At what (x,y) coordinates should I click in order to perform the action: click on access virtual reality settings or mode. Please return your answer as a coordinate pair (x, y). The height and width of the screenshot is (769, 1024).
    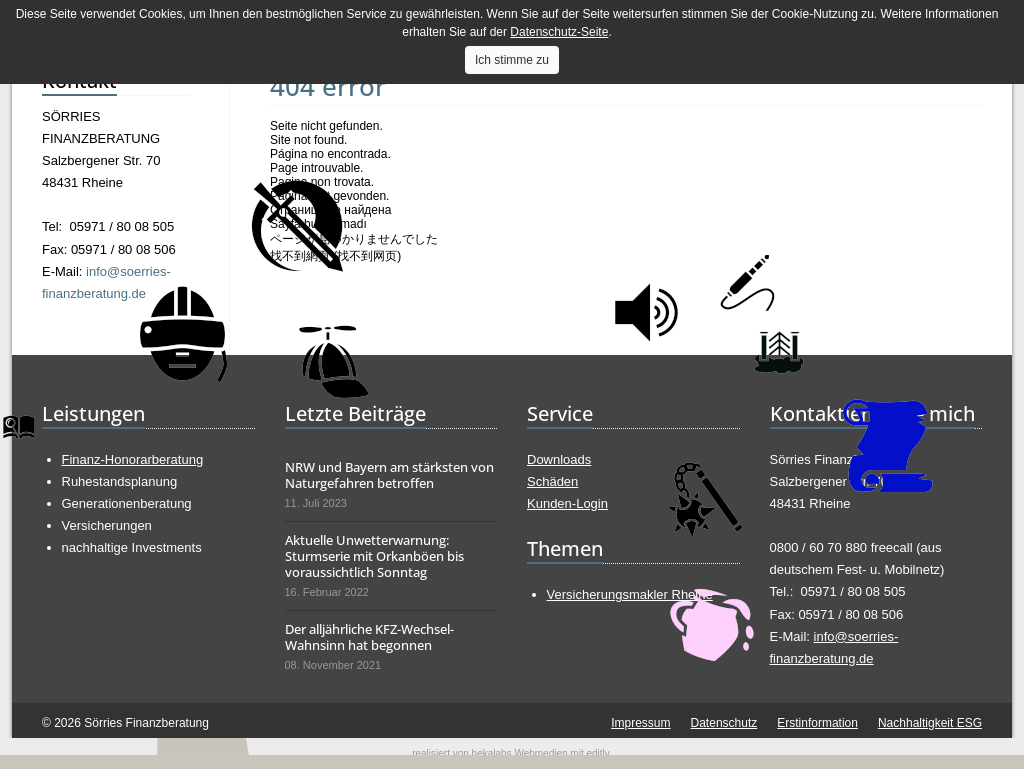
    Looking at the image, I should click on (182, 333).